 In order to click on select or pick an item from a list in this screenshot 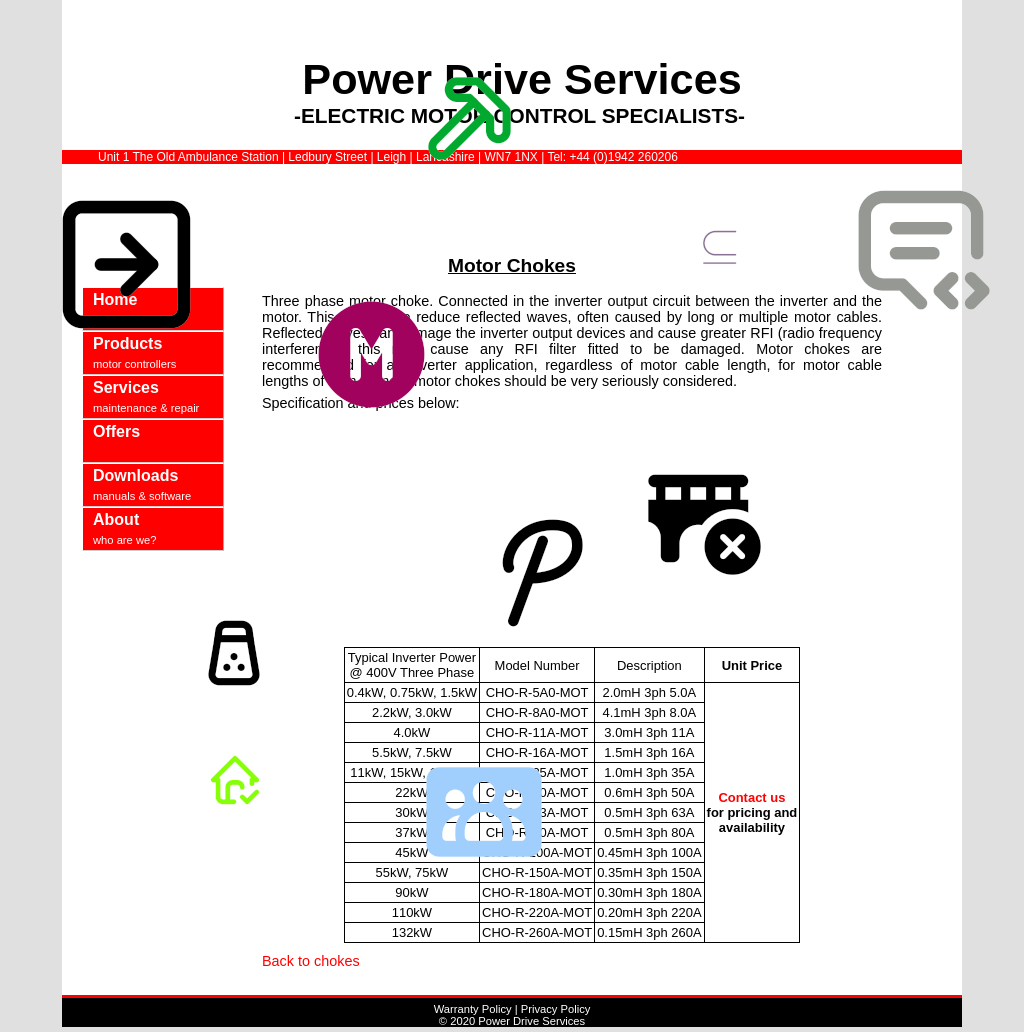, I will do `click(469, 118)`.